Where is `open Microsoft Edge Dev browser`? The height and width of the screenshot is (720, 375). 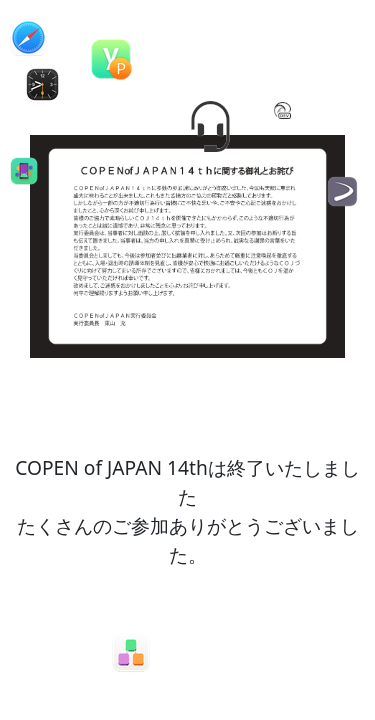 open Microsoft Edge Dev browser is located at coordinates (282, 110).